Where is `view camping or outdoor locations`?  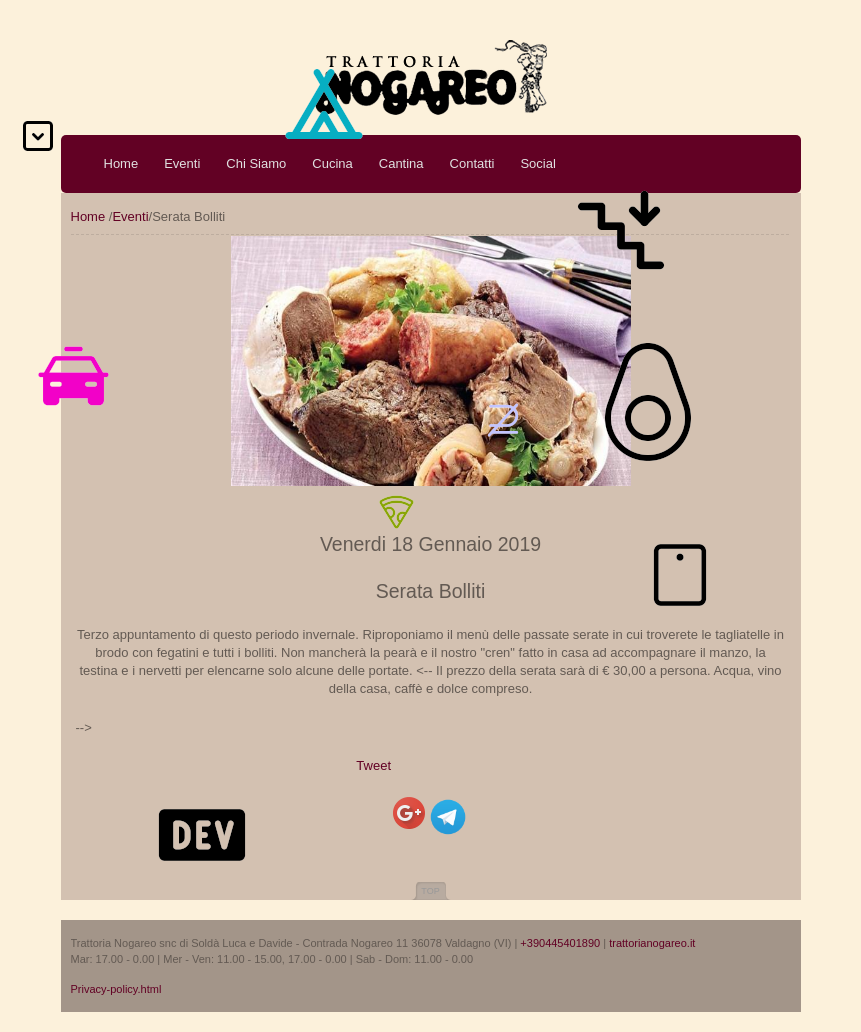
view camping or outdoor locations is located at coordinates (324, 104).